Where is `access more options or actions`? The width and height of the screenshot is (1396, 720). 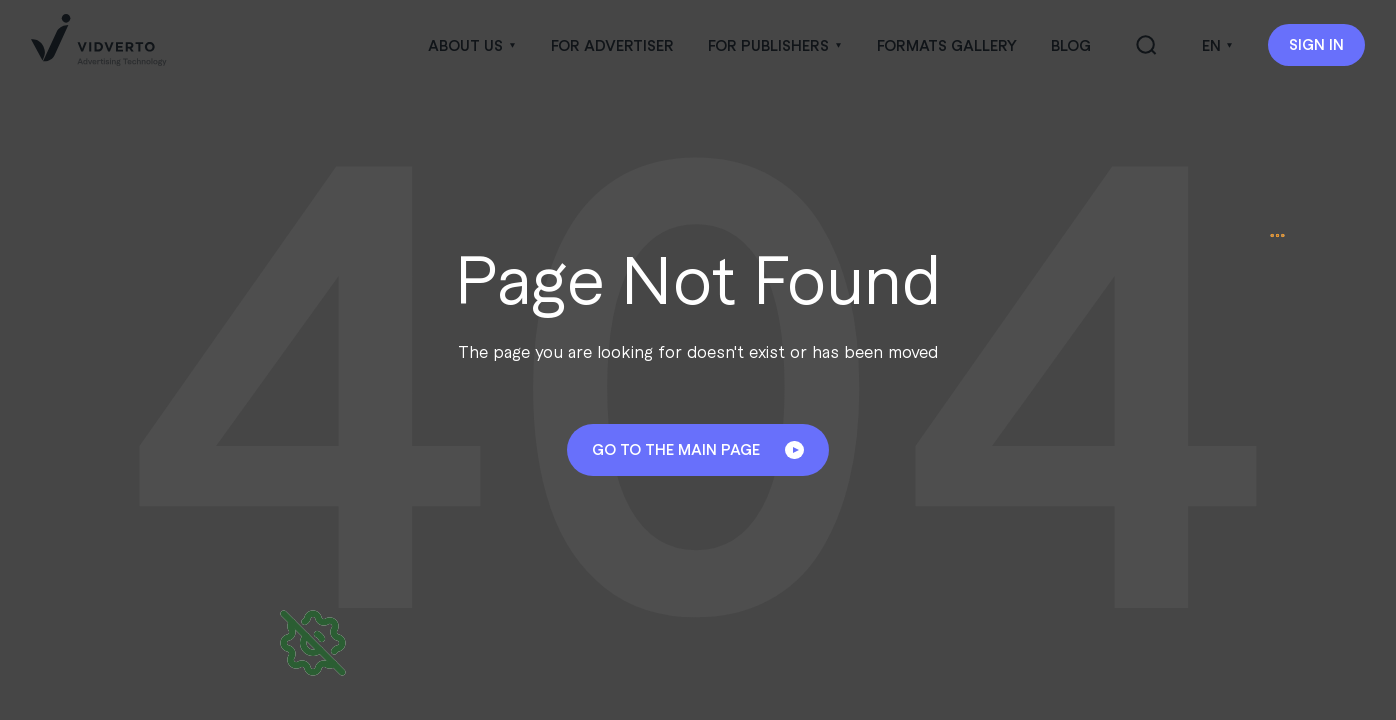
access more options or actions is located at coordinates (1277, 235).